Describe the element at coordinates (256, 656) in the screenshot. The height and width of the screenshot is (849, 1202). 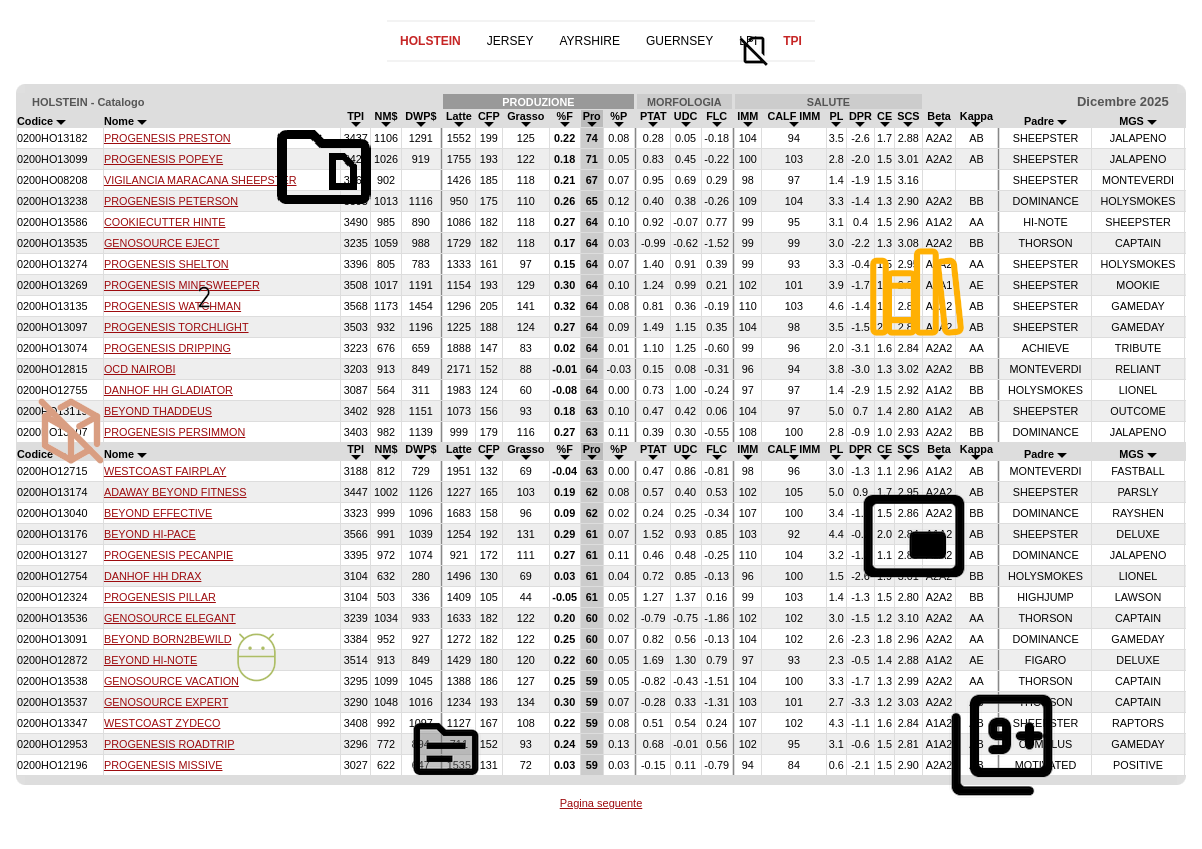
I see `android device or system settings` at that location.